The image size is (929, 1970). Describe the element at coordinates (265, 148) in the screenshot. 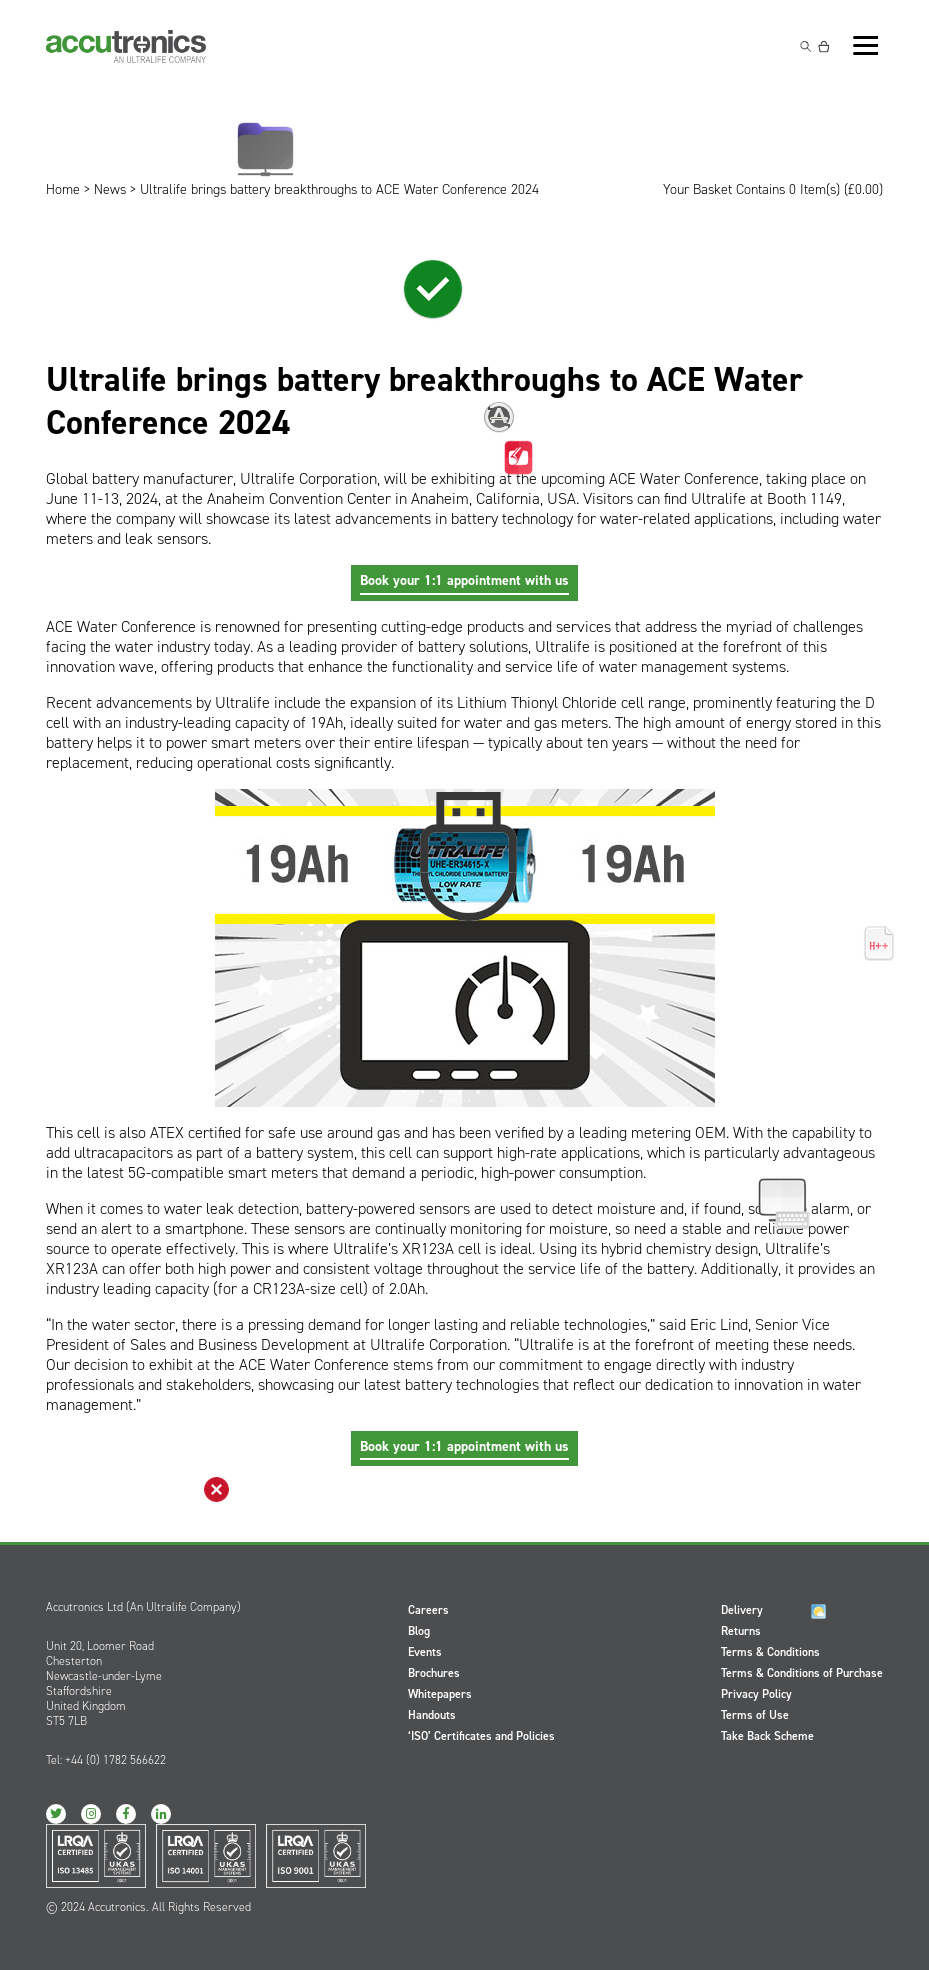

I see `access a remote or network folder` at that location.